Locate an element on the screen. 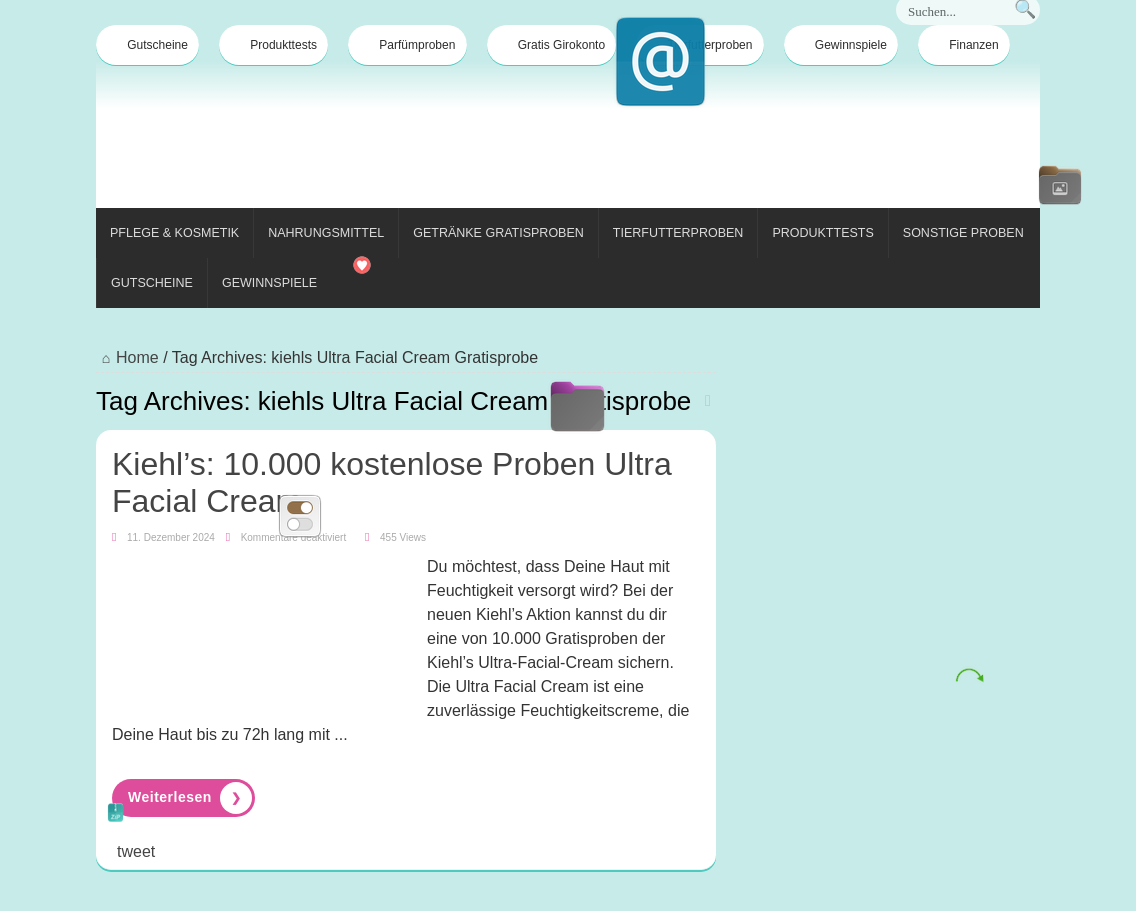 The width and height of the screenshot is (1136, 911). open gnome tweaks to customize system settings is located at coordinates (300, 516).